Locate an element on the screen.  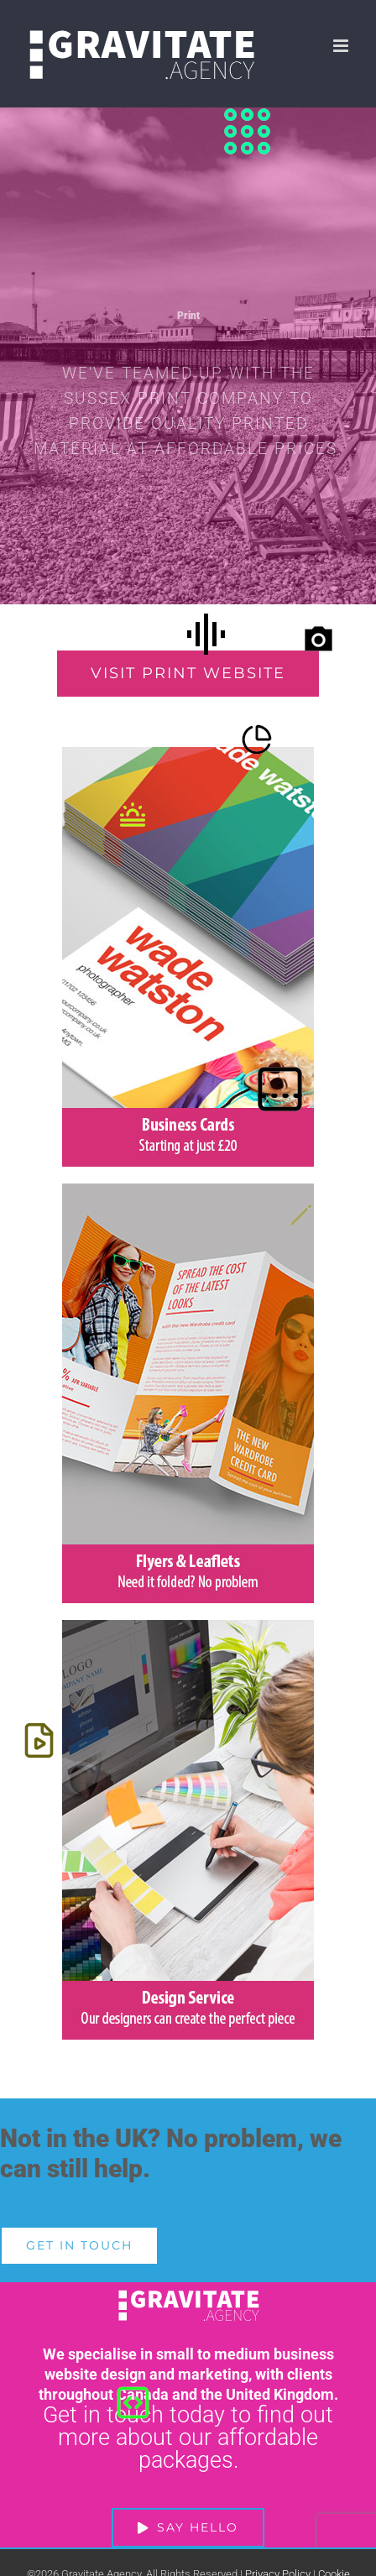
open camera to take a photo is located at coordinates (318, 640).